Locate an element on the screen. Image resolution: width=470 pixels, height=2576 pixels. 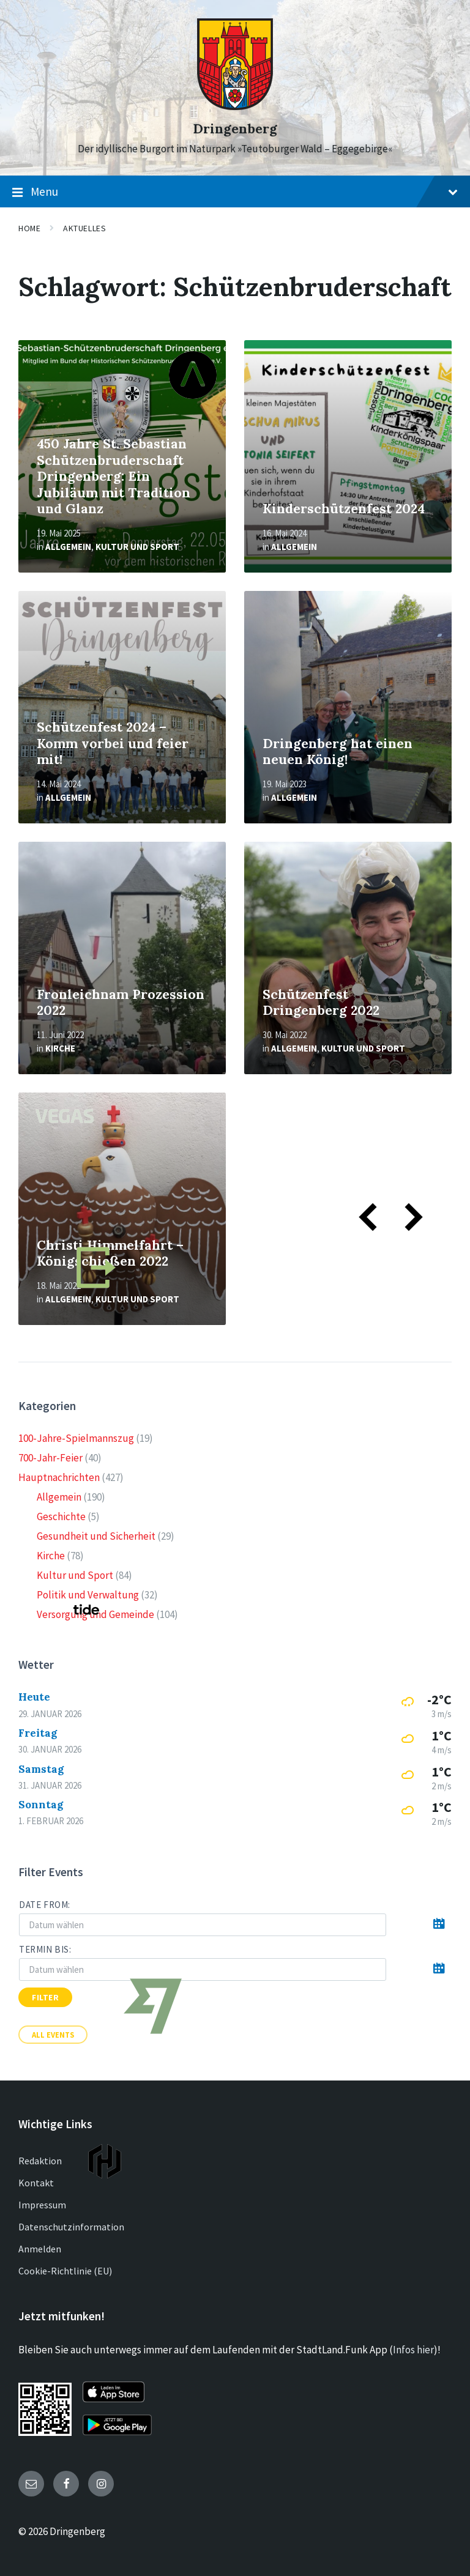
open the Wise money transfer app is located at coordinates (152, 2006).